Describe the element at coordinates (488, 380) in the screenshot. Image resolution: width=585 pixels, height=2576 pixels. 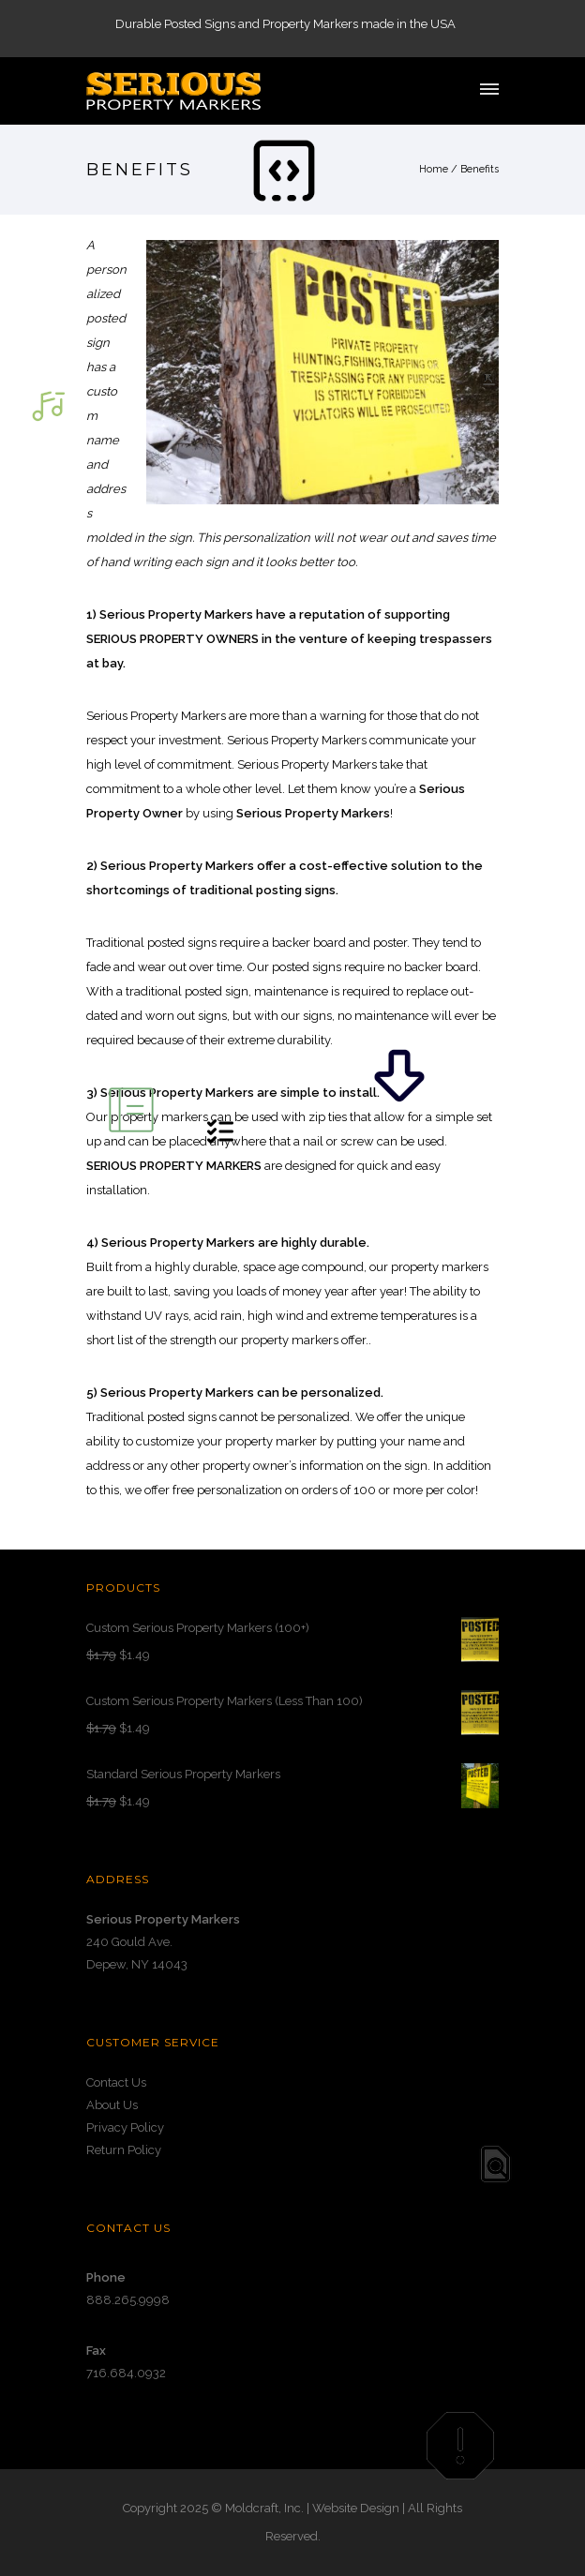
I see `navigate to the top-left or beginning of content` at that location.